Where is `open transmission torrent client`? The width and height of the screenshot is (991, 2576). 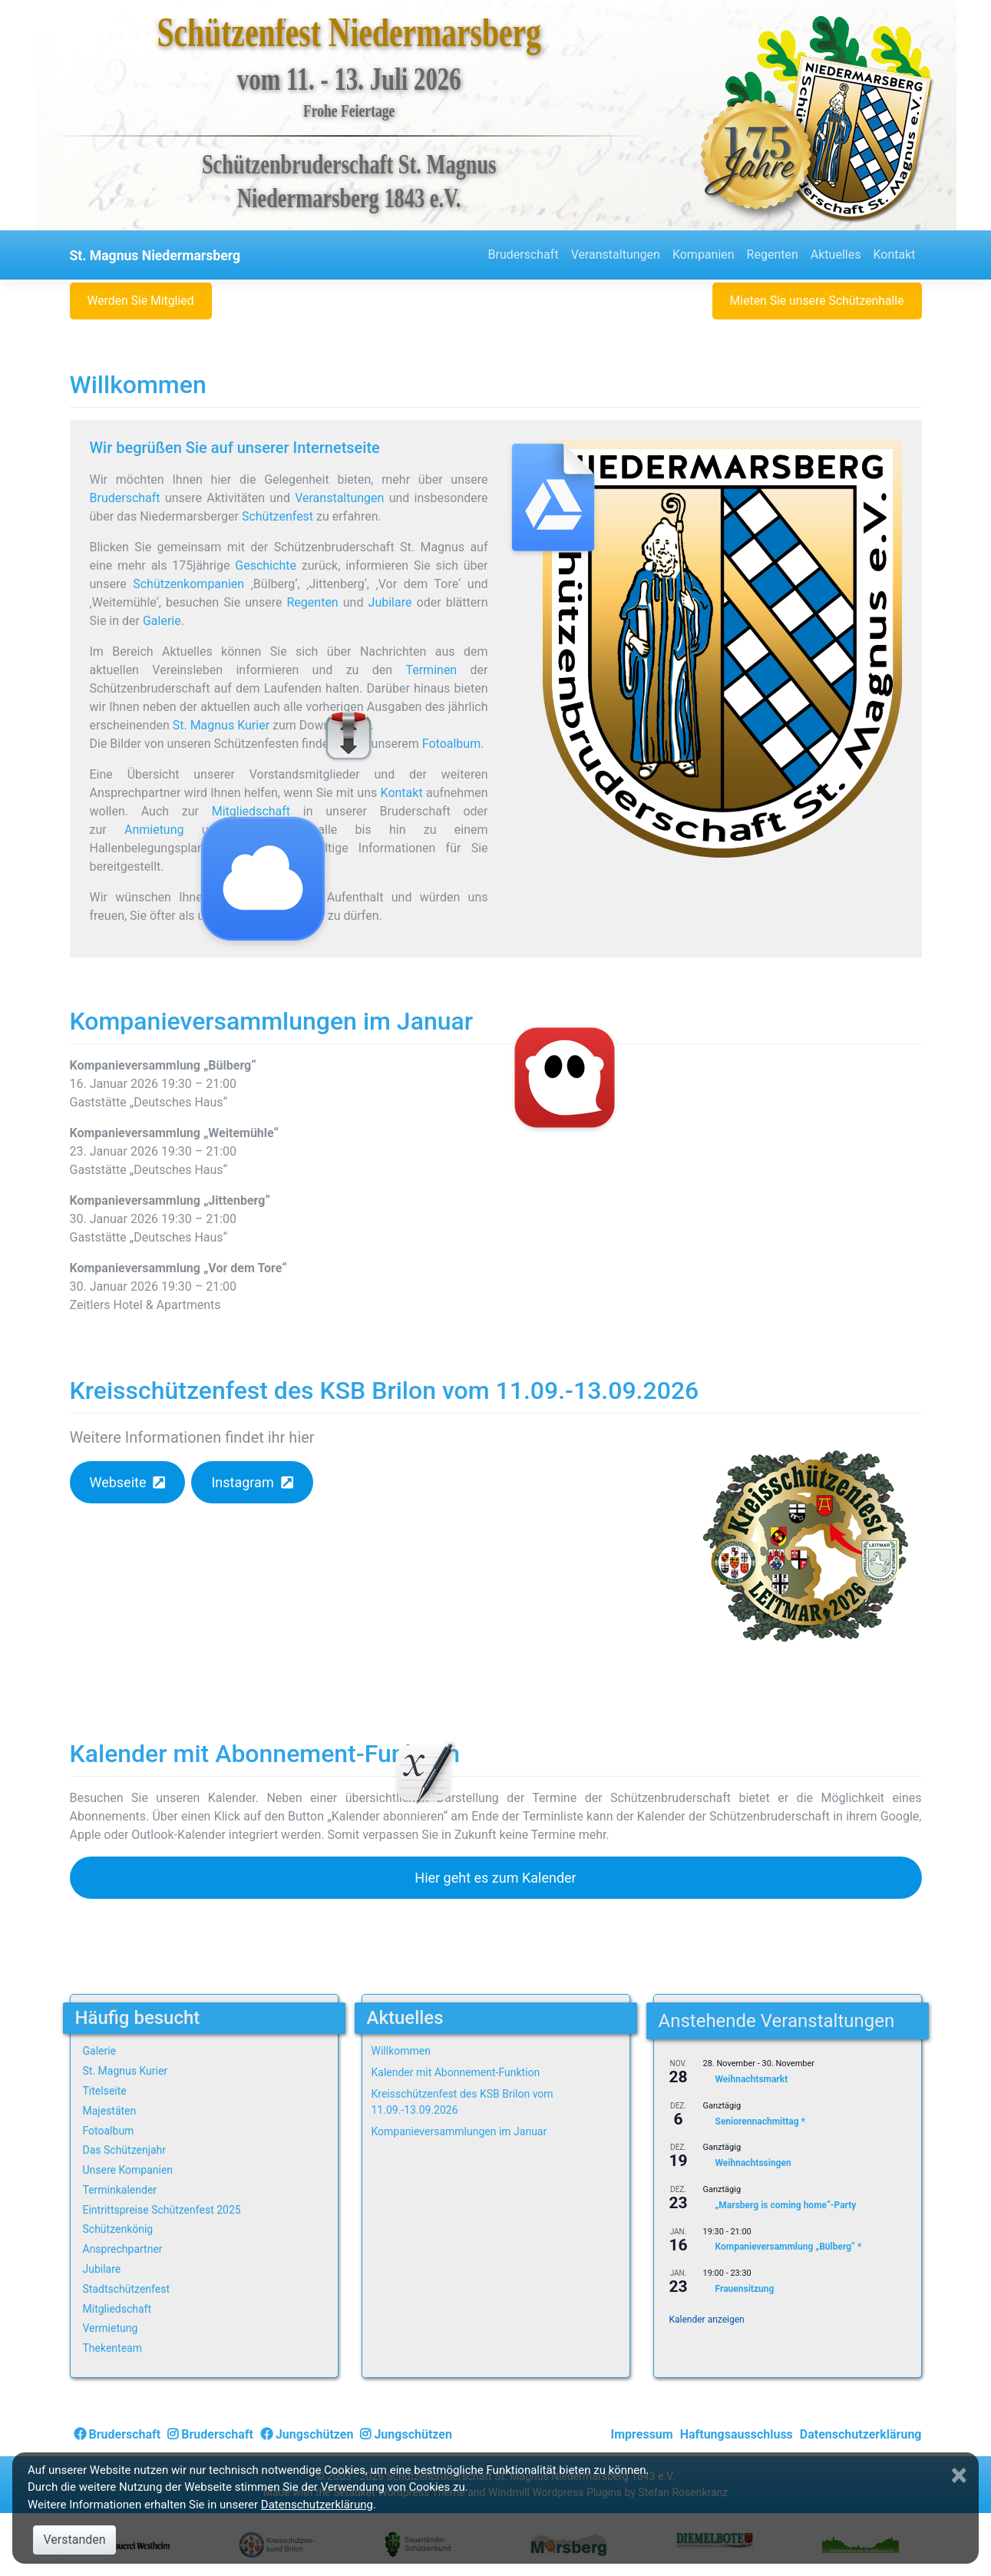
open transmission torrent client is located at coordinates (349, 737).